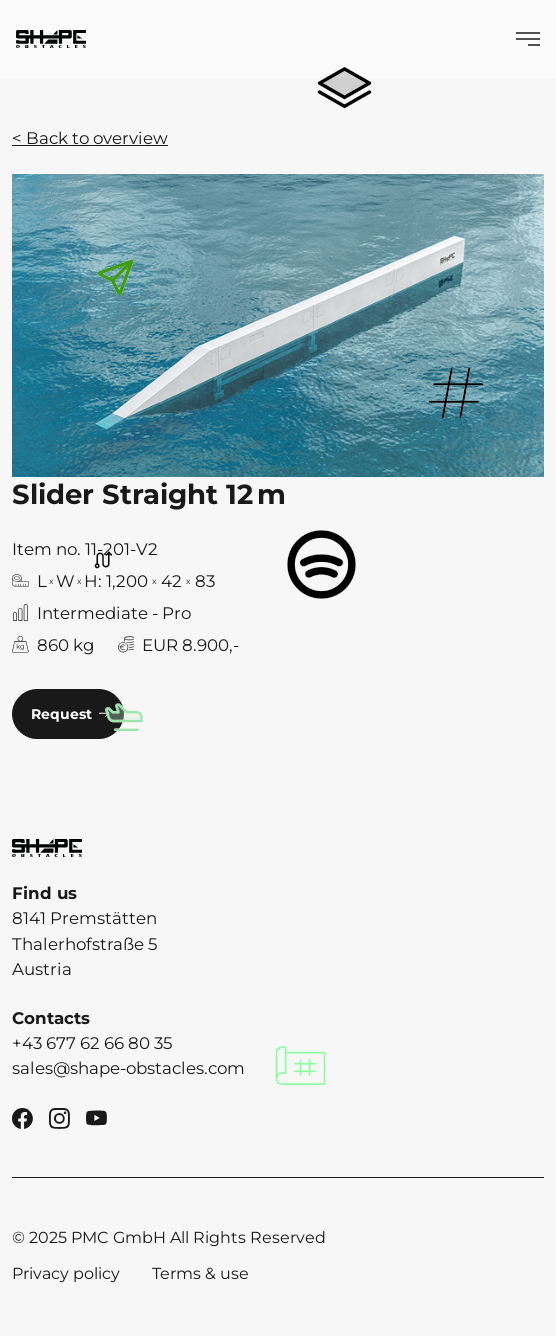  Describe the element at coordinates (300, 1067) in the screenshot. I see `view project blueprints or schematics` at that location.